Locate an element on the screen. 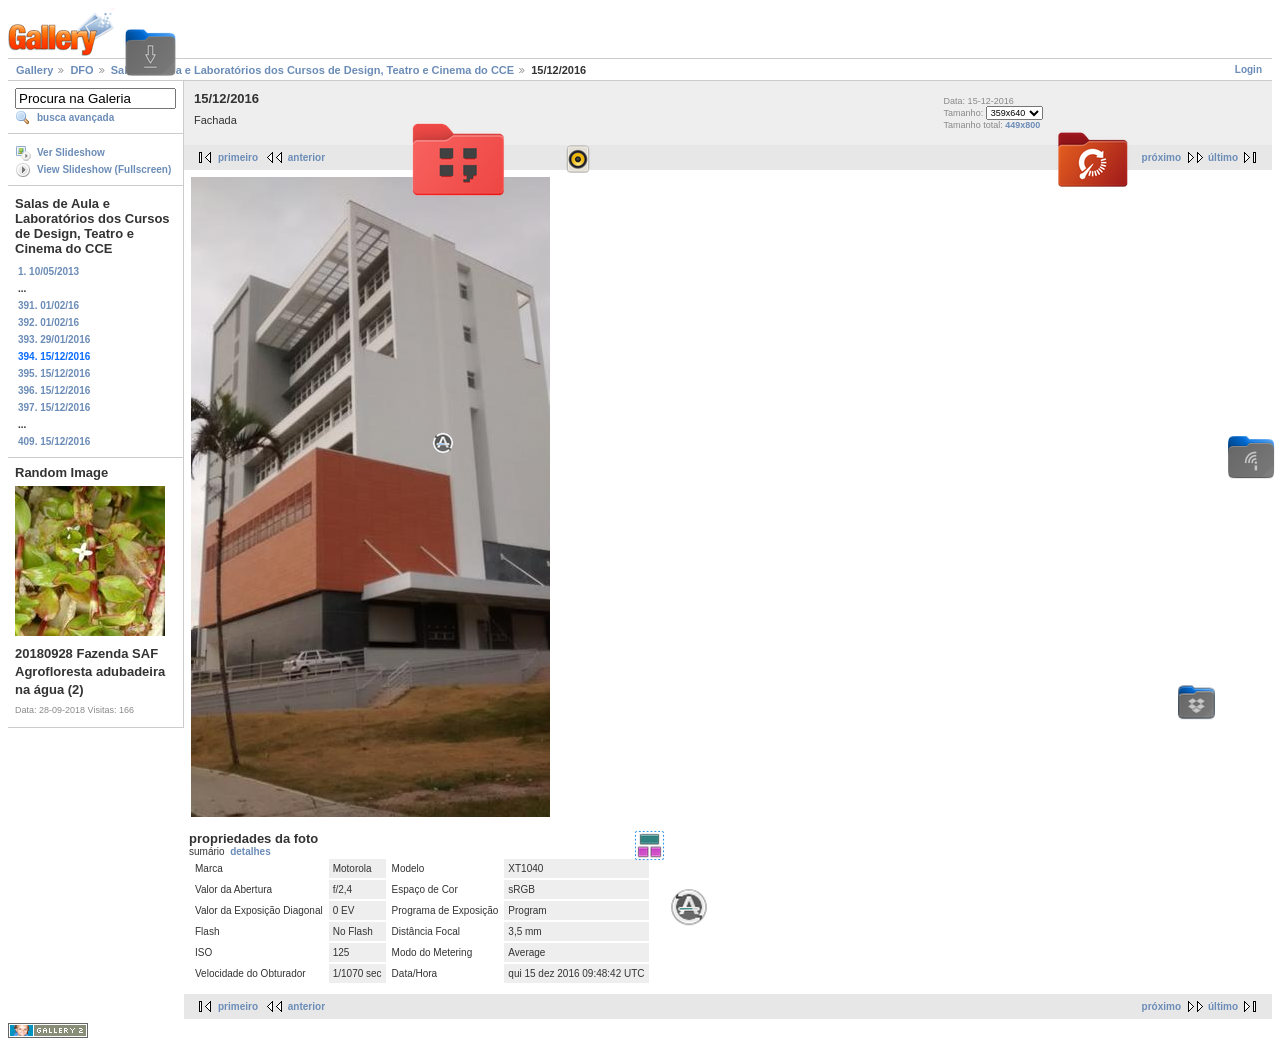  open your Dropbox folder is located at coordinates (1196, 701).